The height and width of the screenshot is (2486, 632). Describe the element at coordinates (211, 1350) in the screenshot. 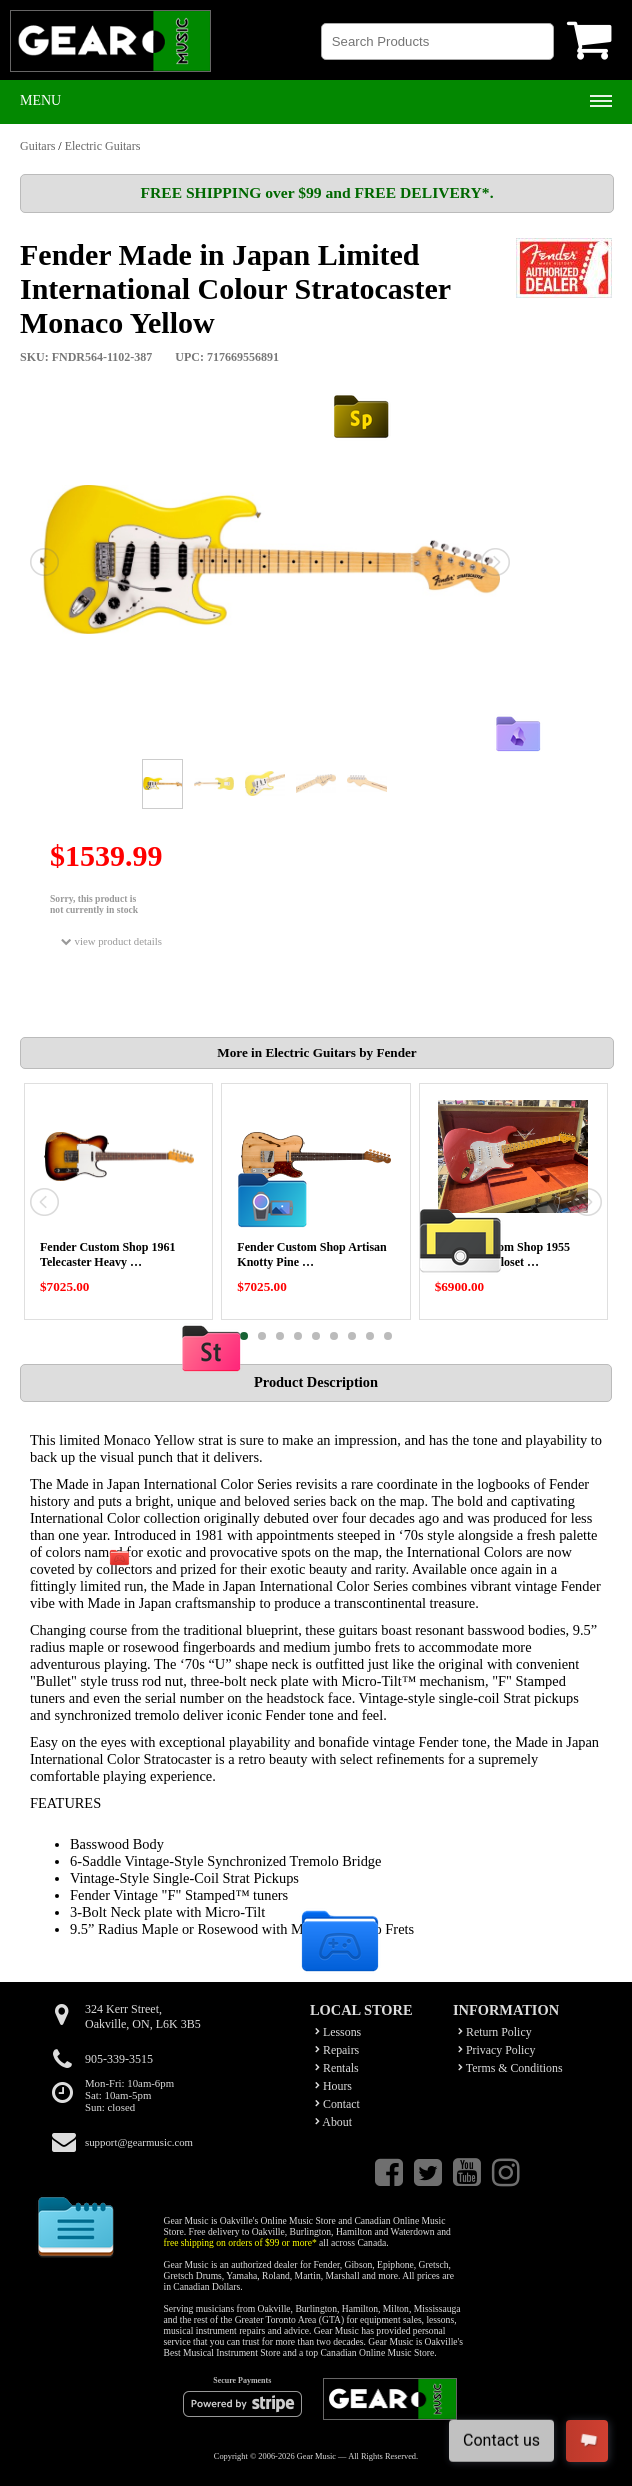

I see `open adobe stock assets folder` at that location.